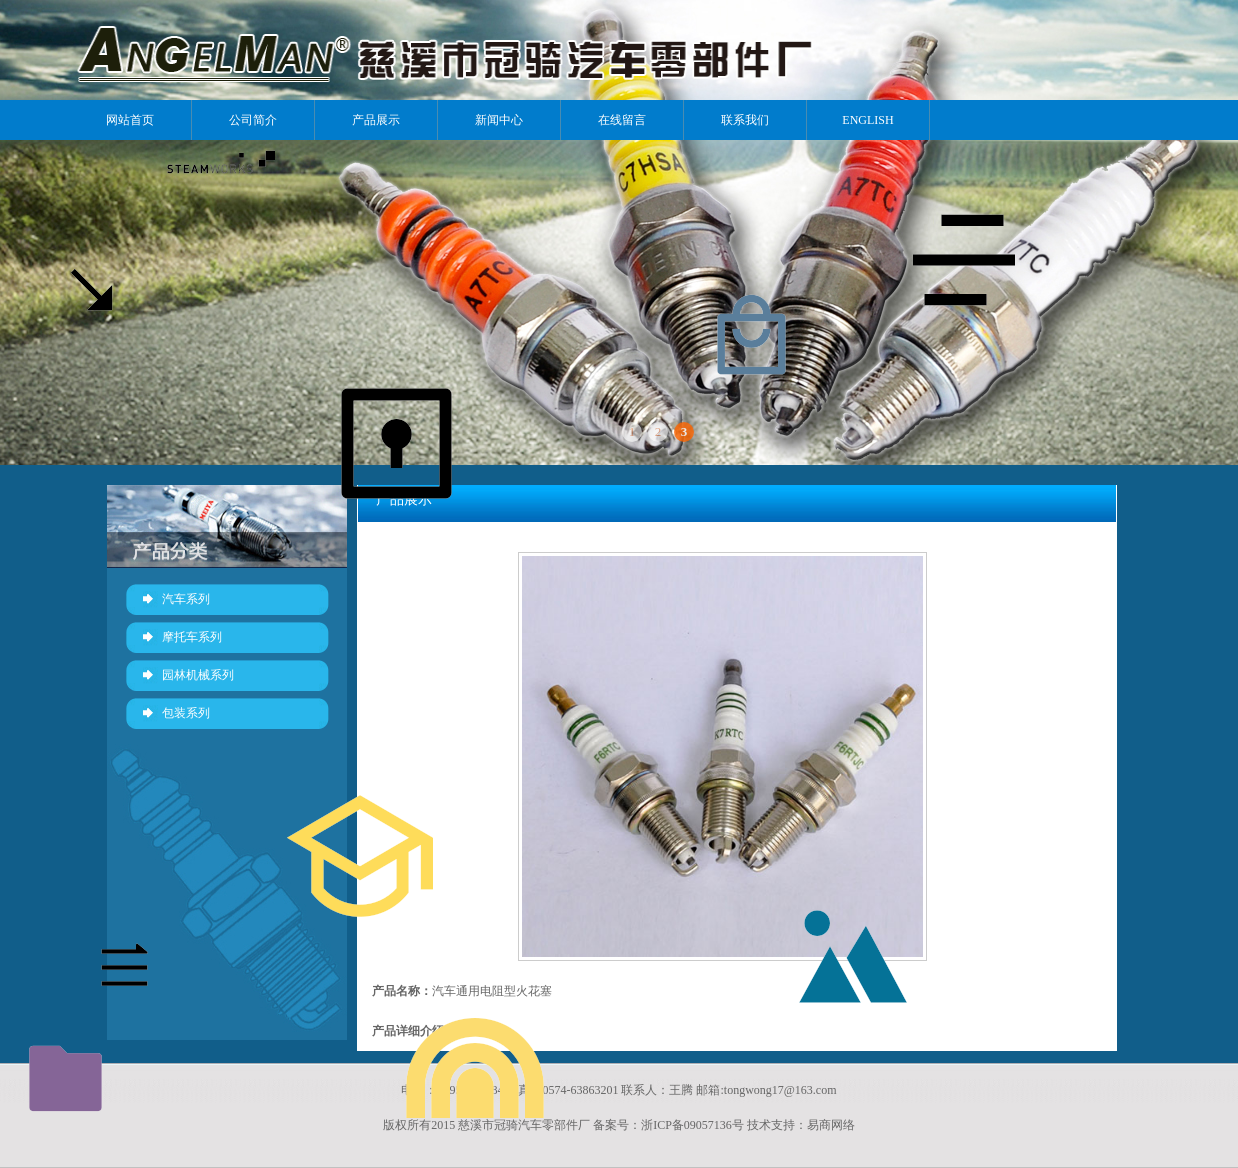 The width and height of the screenshot is (1238, 1168). I want to click on switch to landscape photo mode, so click(850, 956).